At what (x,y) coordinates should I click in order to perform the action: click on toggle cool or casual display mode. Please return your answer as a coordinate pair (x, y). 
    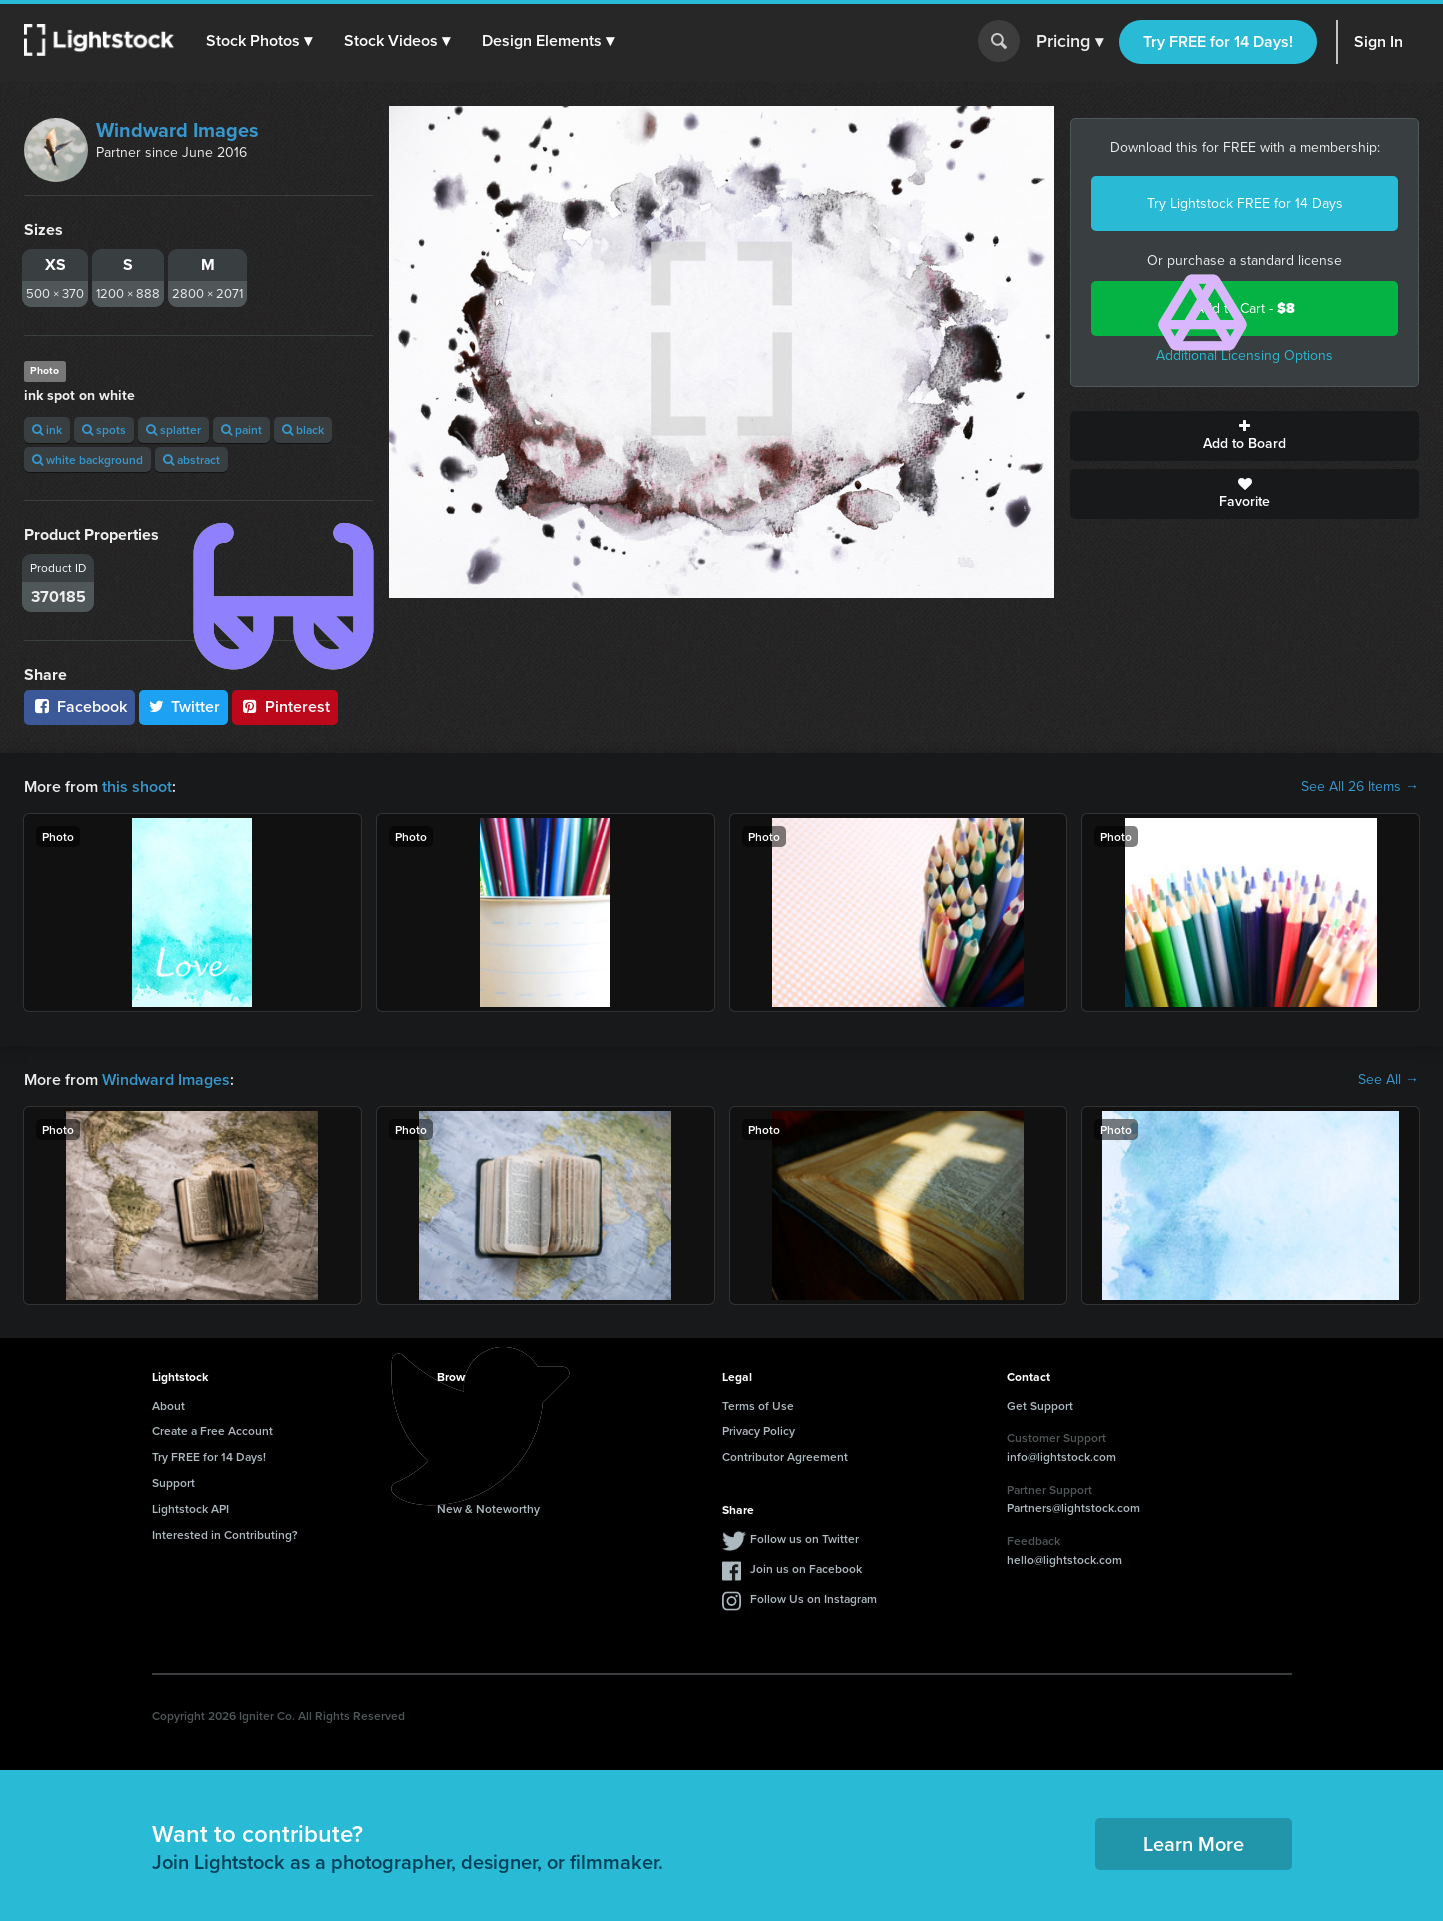
    Looking at the image, I should click on (283, 599).